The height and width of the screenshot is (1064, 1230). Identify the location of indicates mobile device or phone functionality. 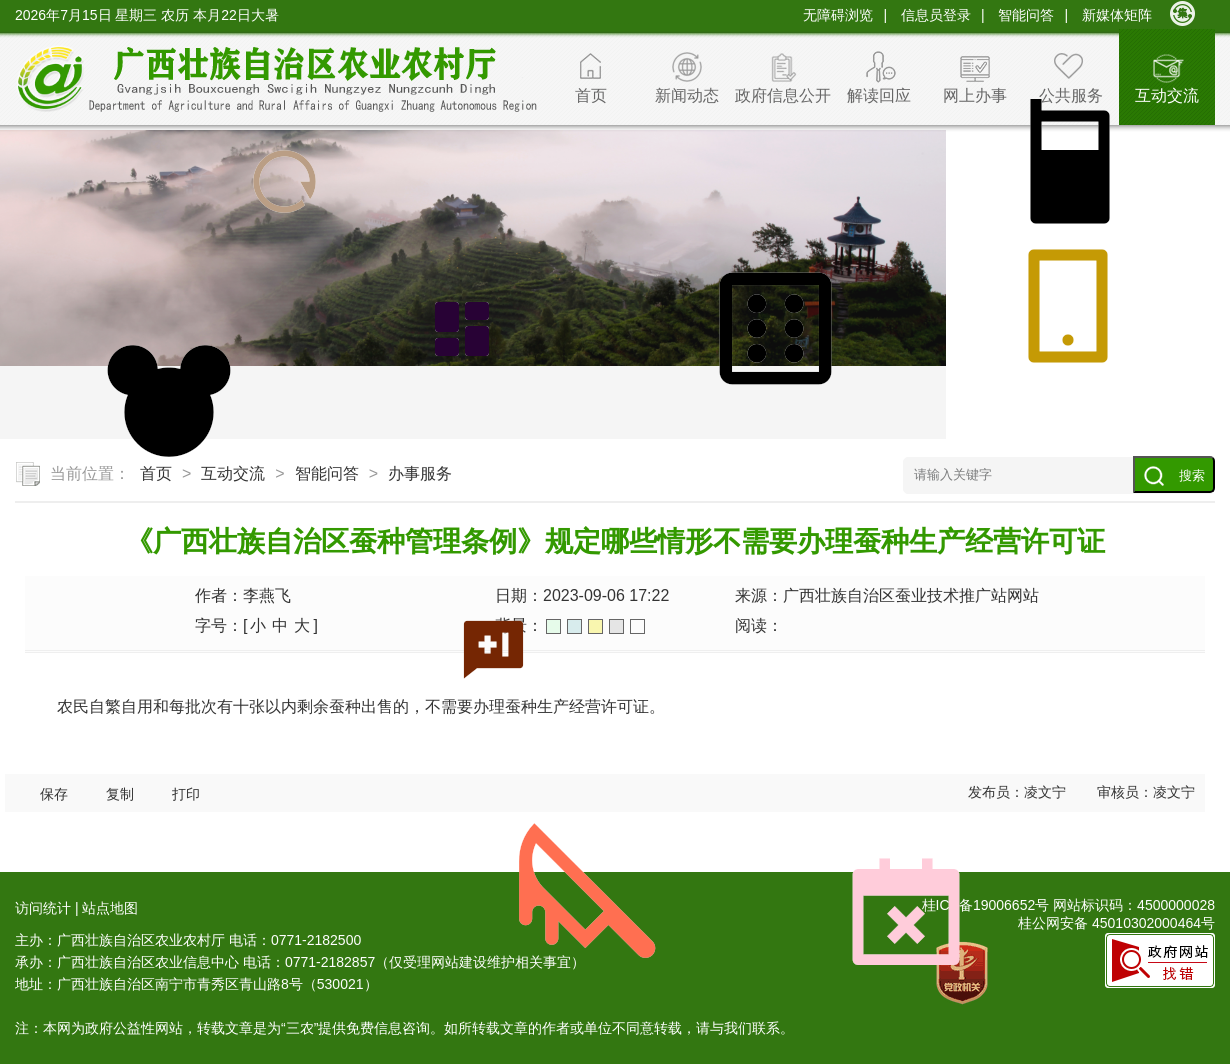
(1070, 167).